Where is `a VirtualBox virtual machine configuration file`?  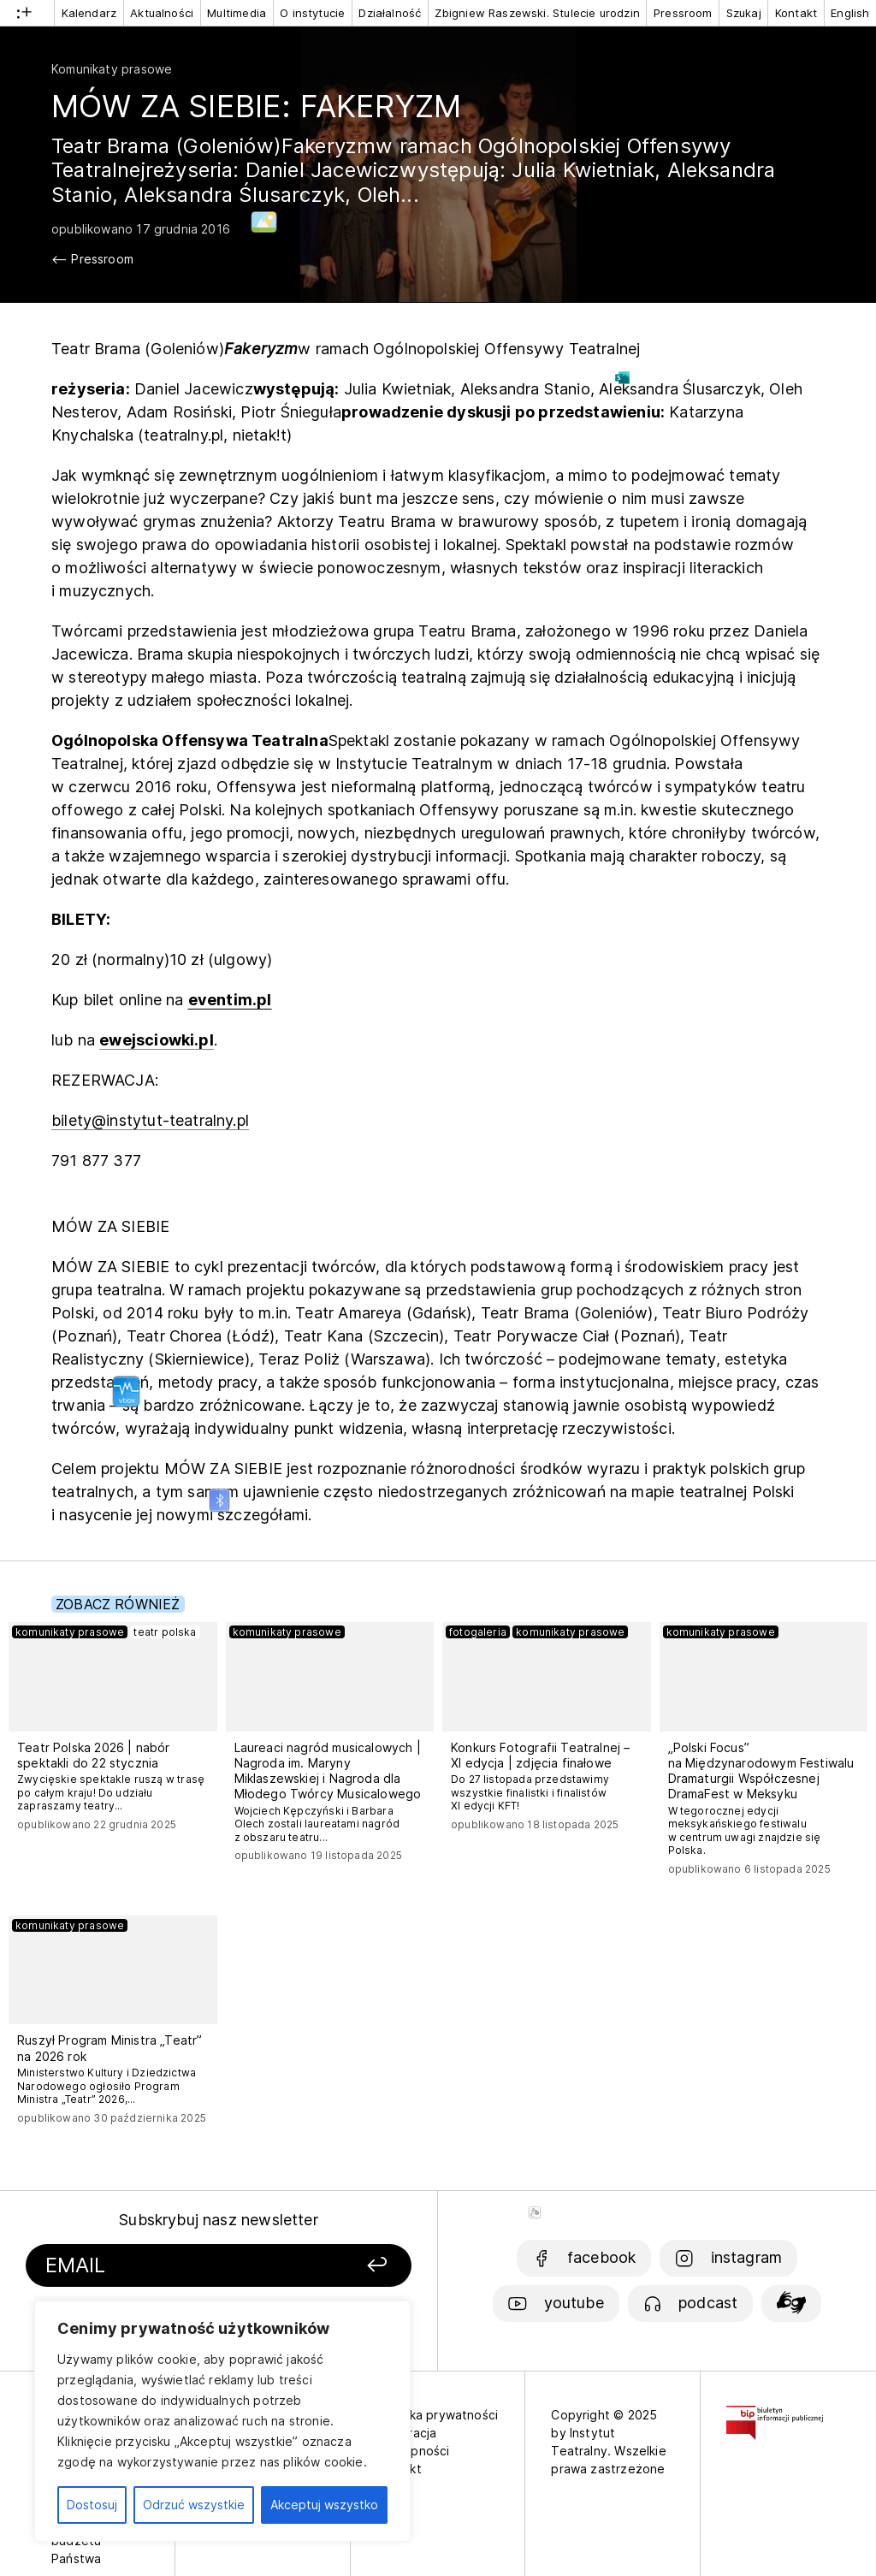 a VirtualBox virtual machine configuration file is located at coordinates (126, 1391).